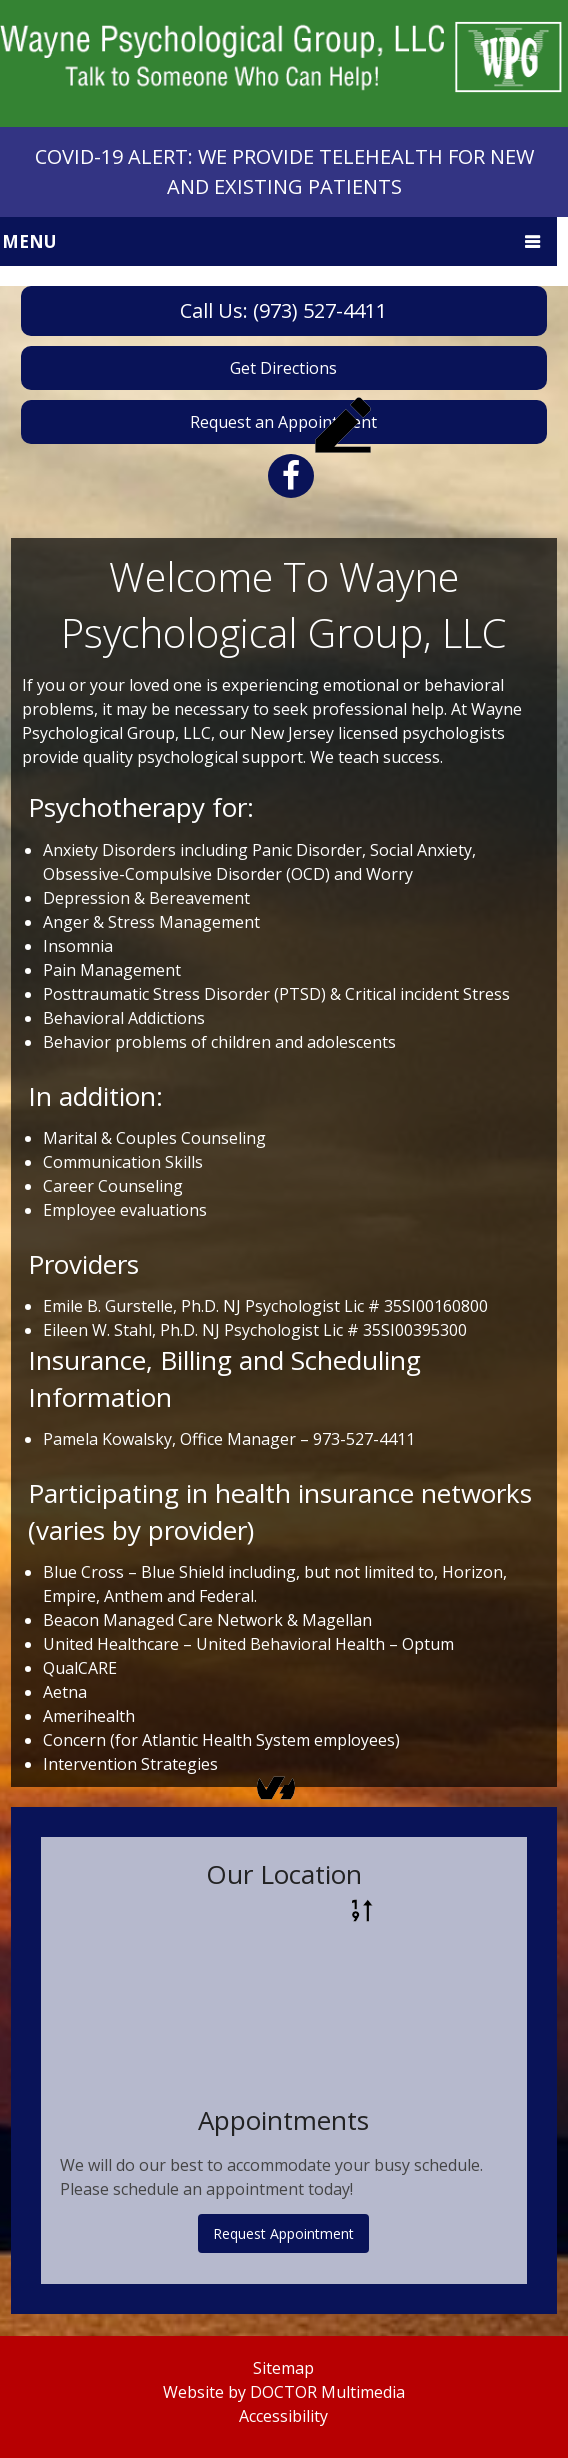 The width and height of the screenshot is (568, 2458). Describe the element at coordinates (276, 1788) in the screenshot. I see `OVH cloud hosting services logo` at that location.